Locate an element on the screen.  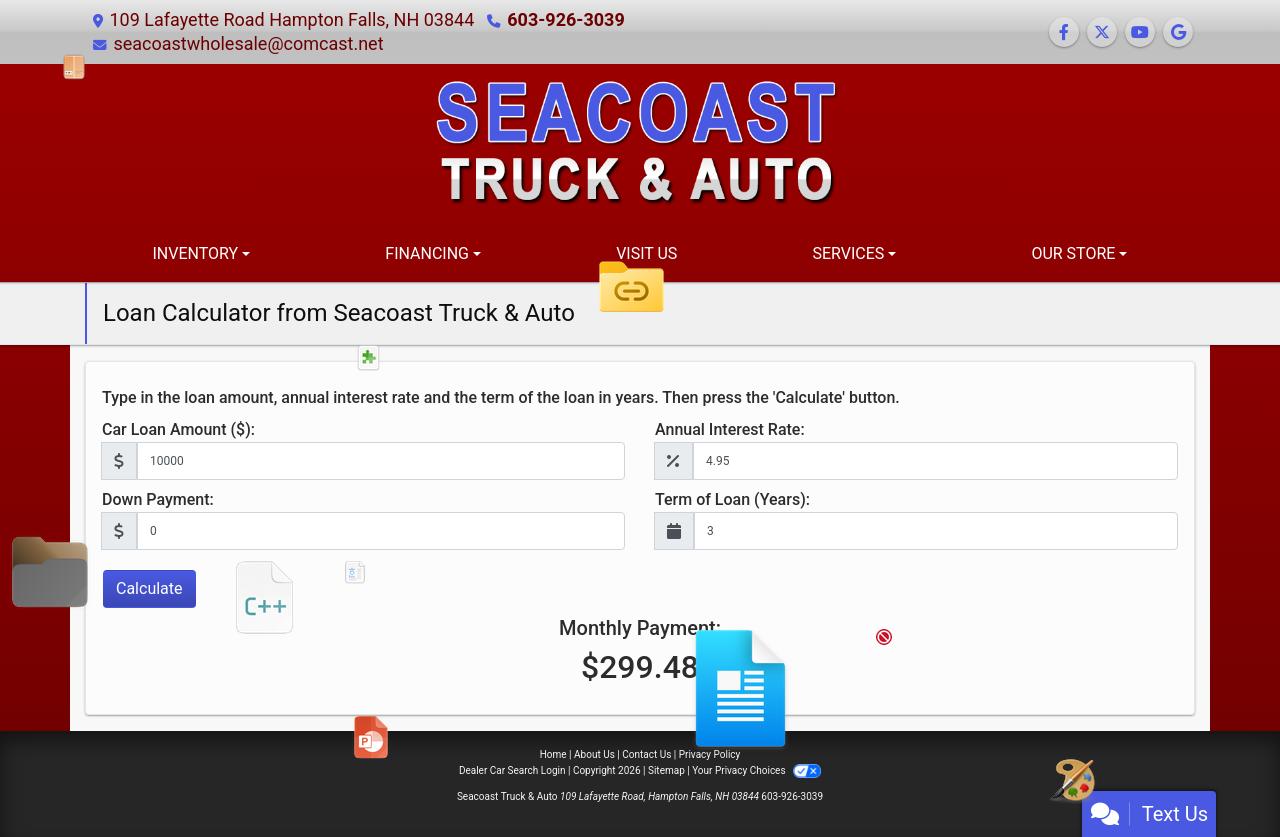
a C++ source code file is located at coordinates (264, 597).